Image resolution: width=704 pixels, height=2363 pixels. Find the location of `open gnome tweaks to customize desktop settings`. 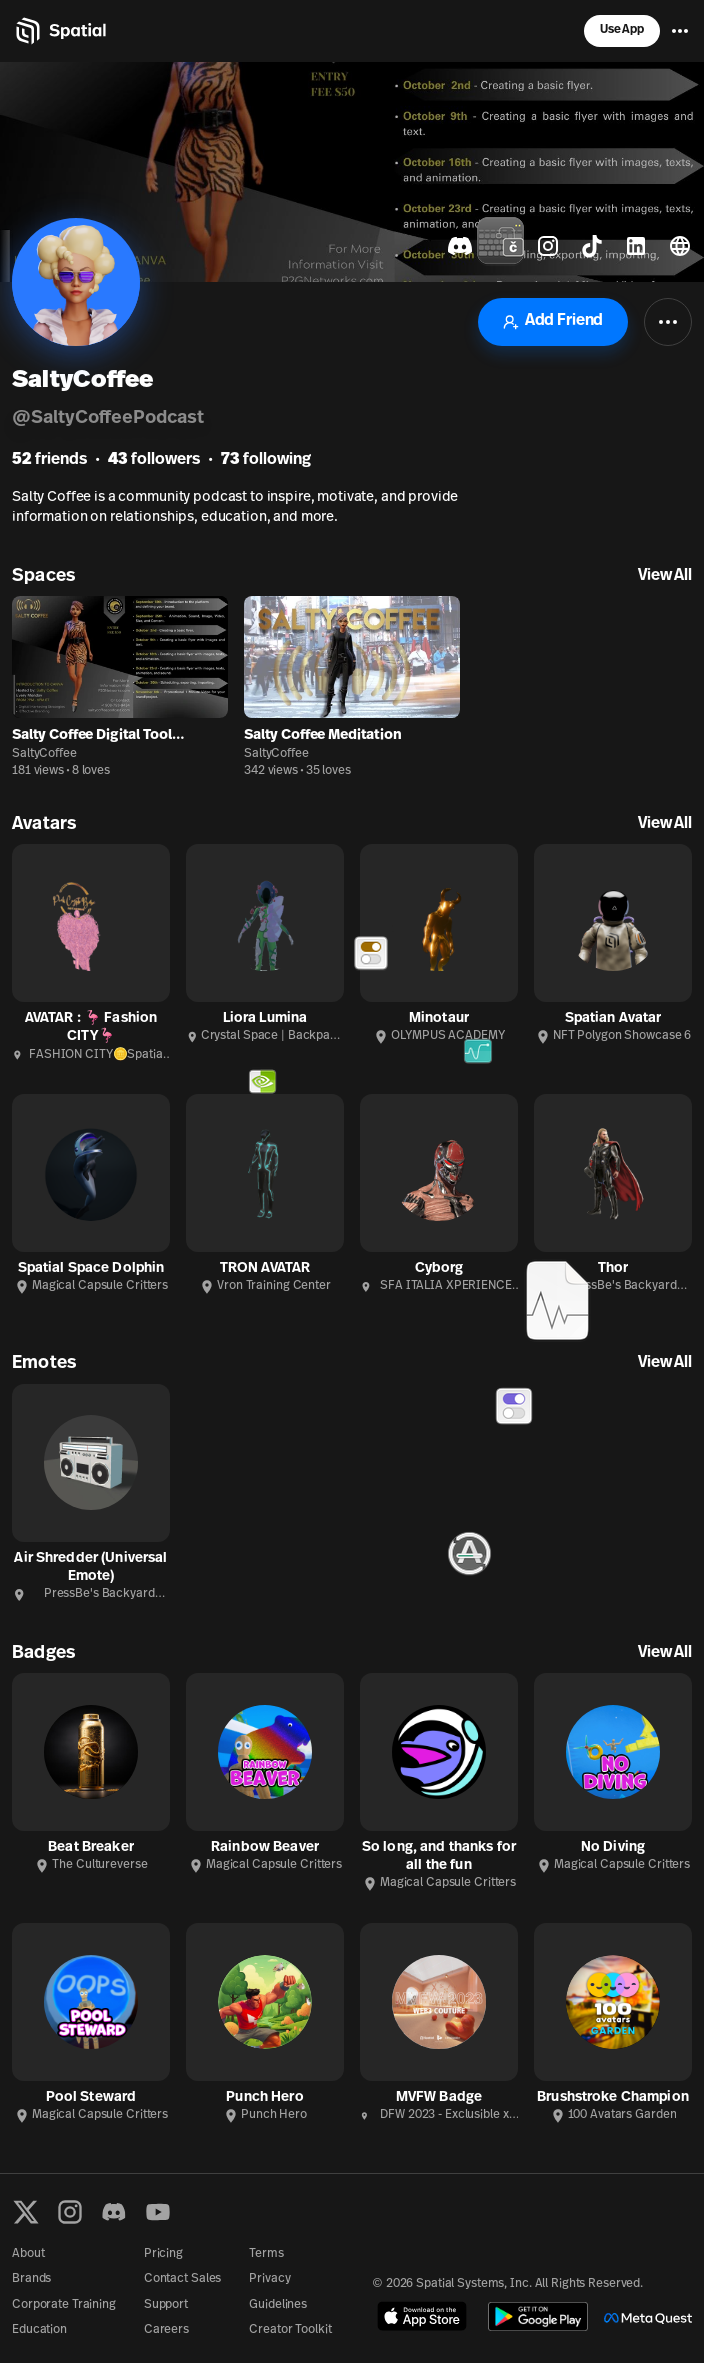

open gnome tweaks to customize desktop settings is located at coordinates (371, 953).